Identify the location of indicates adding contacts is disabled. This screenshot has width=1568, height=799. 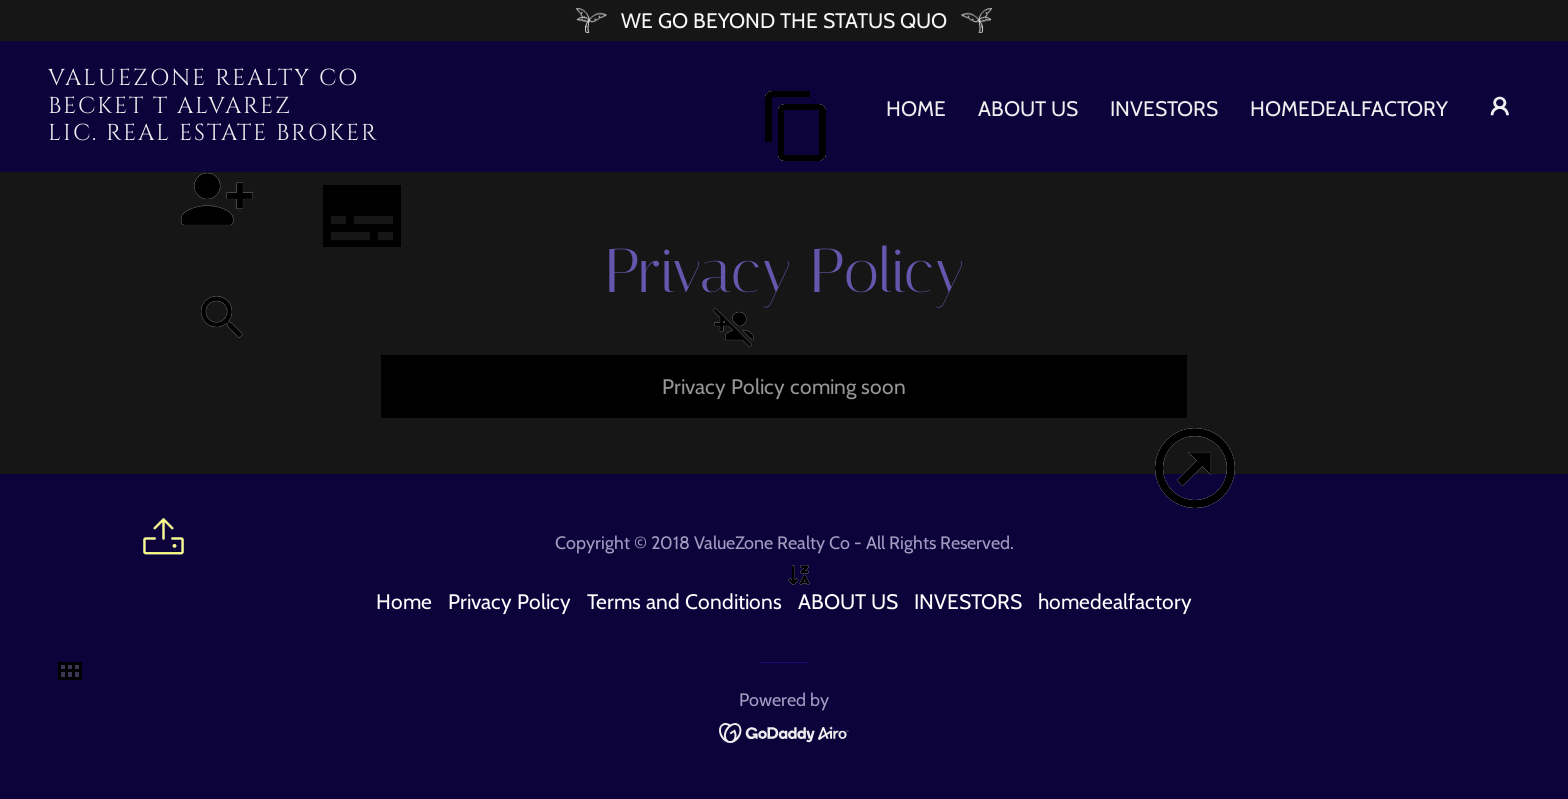
(734, 326).